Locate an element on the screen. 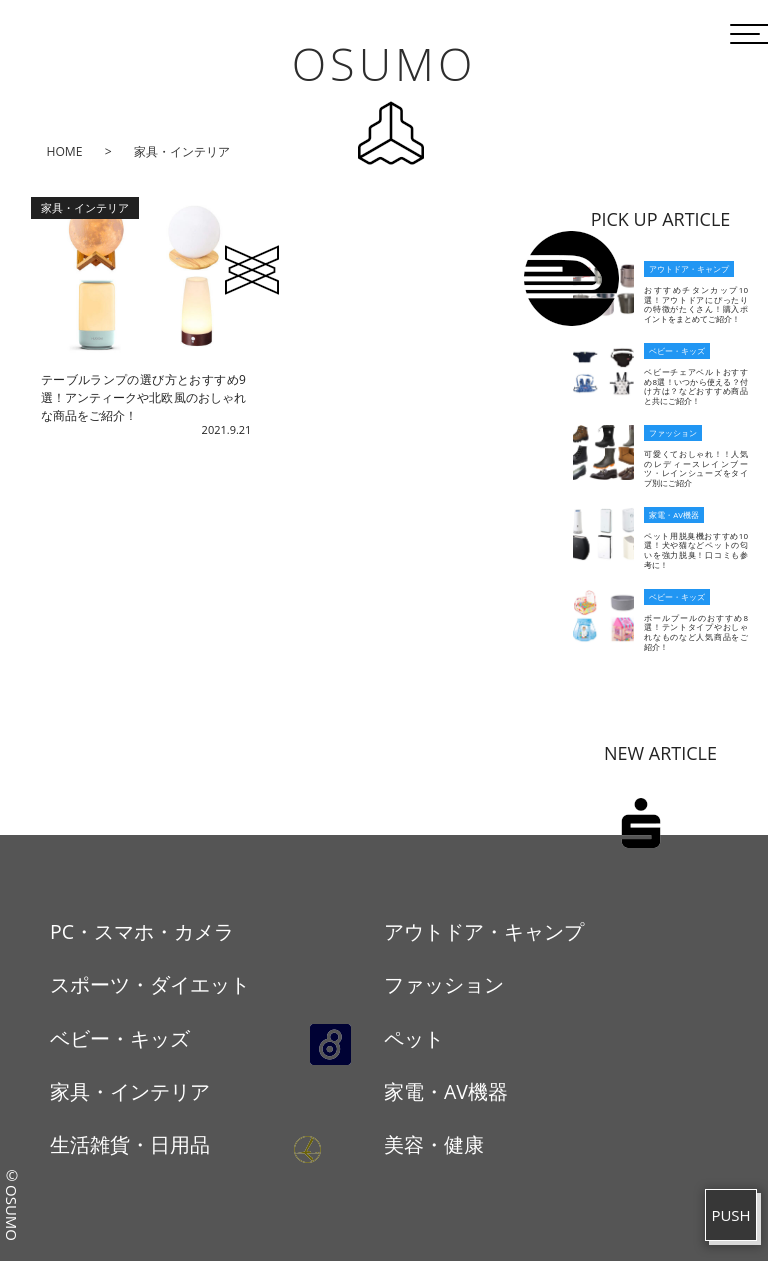  open the Max streaming app is located at coordinates (330, 1044).